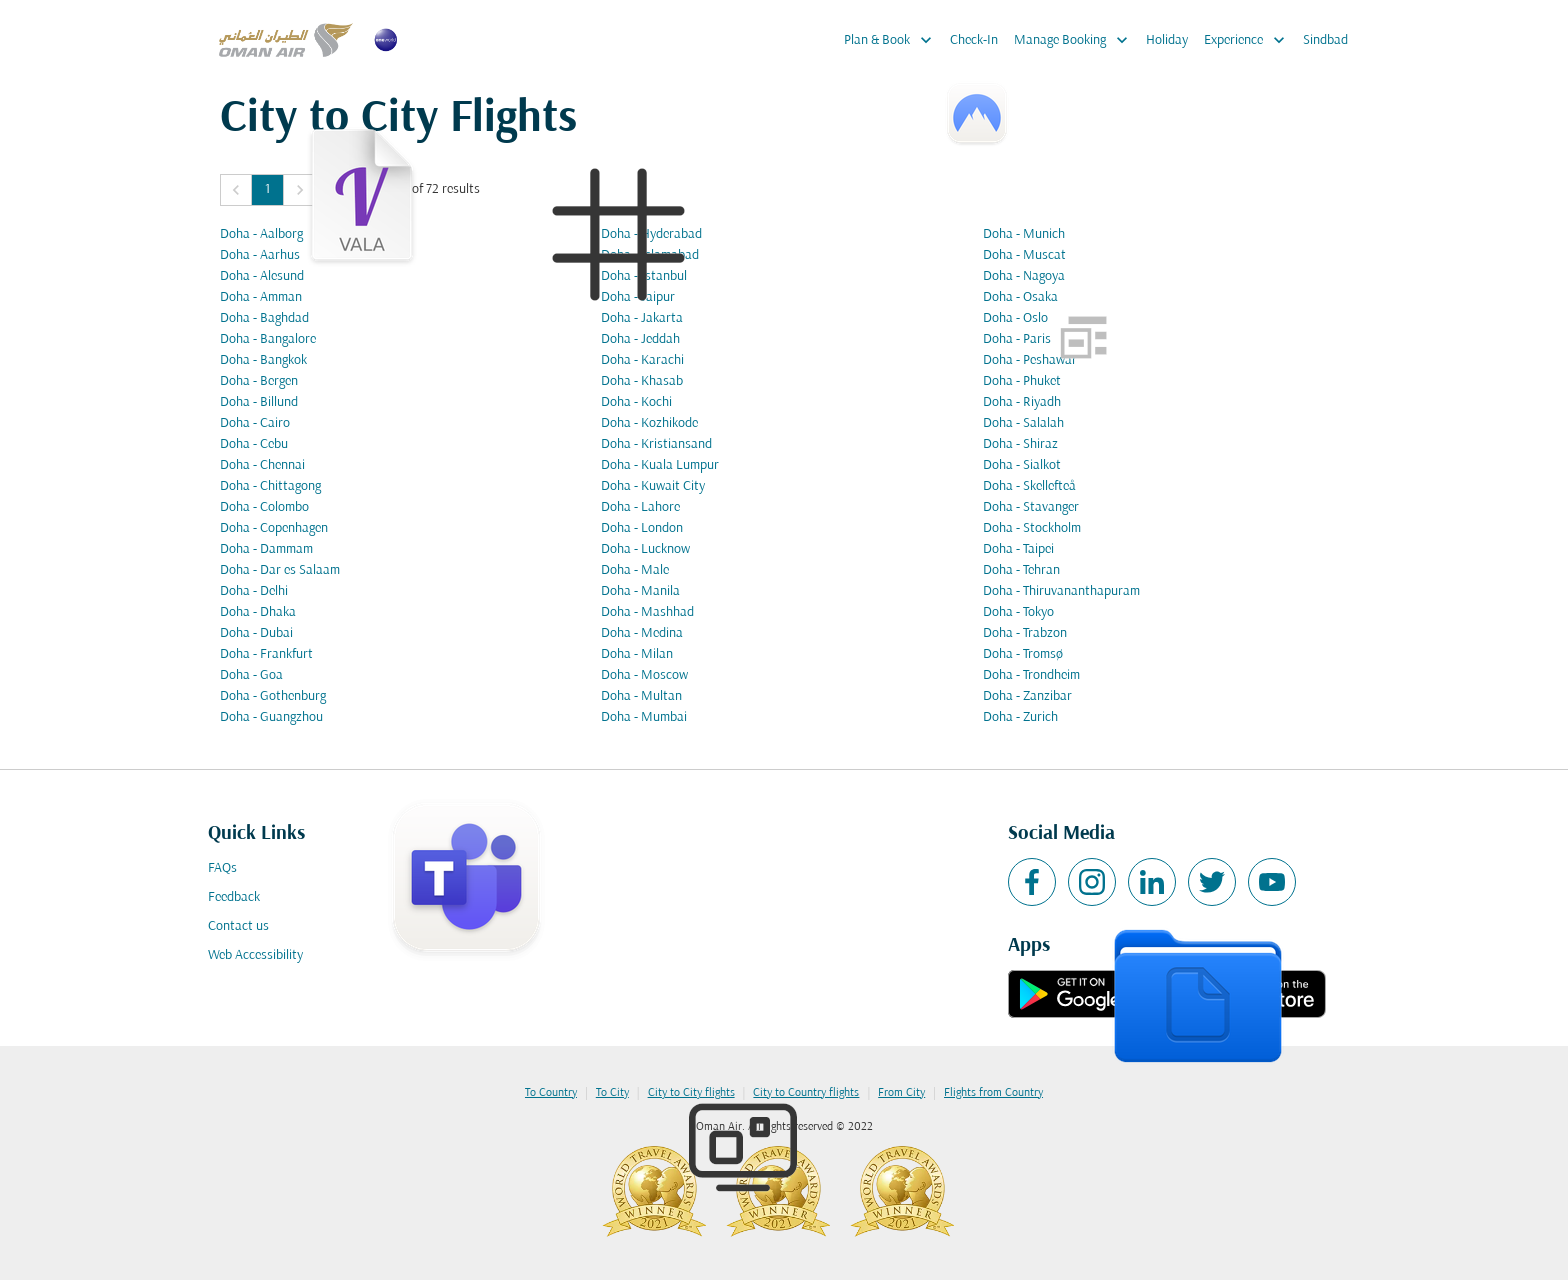  Describe the element at coordinates (466, 877) in the screenshot. I see `open microsoft teams for linux` at that location.